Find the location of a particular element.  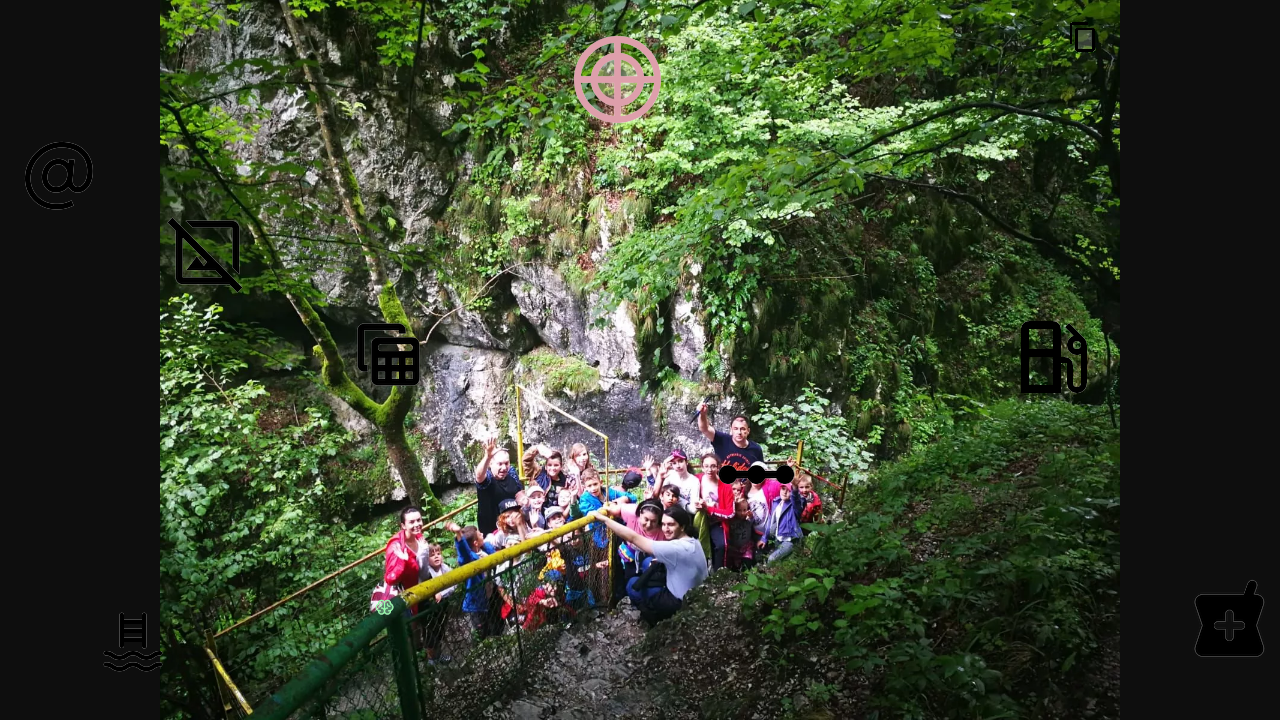

compose a new email is located at coordinates (59, 176).